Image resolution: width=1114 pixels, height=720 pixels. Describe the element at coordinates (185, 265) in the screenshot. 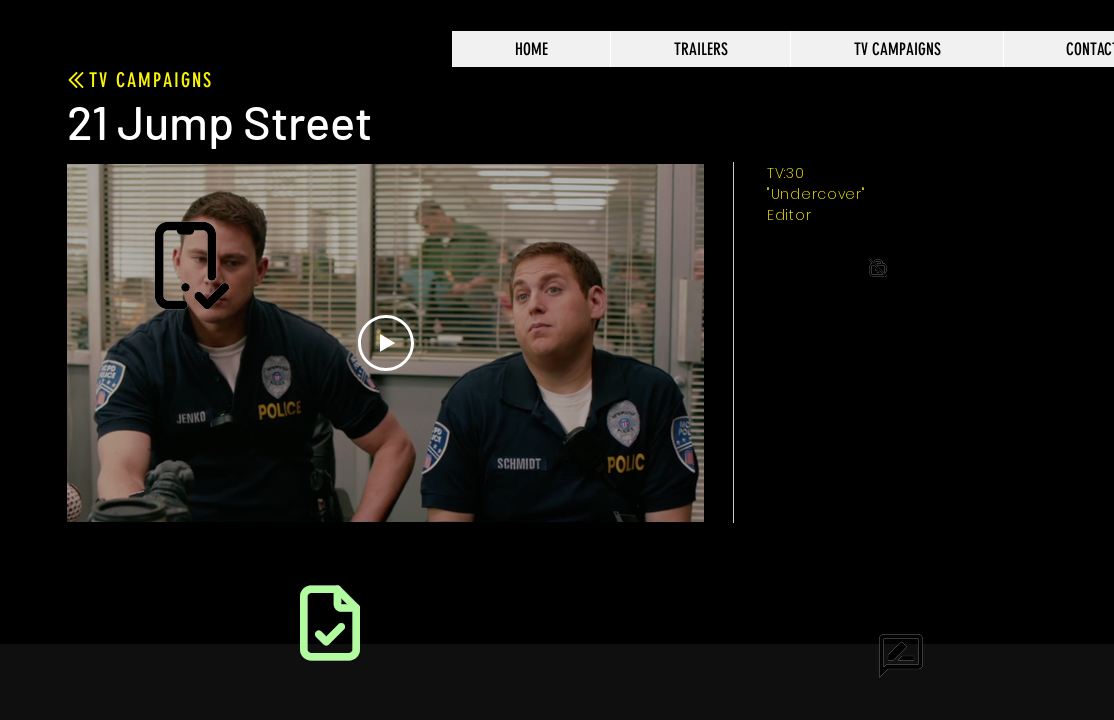

I see `mobile device verified successfully` at that location.